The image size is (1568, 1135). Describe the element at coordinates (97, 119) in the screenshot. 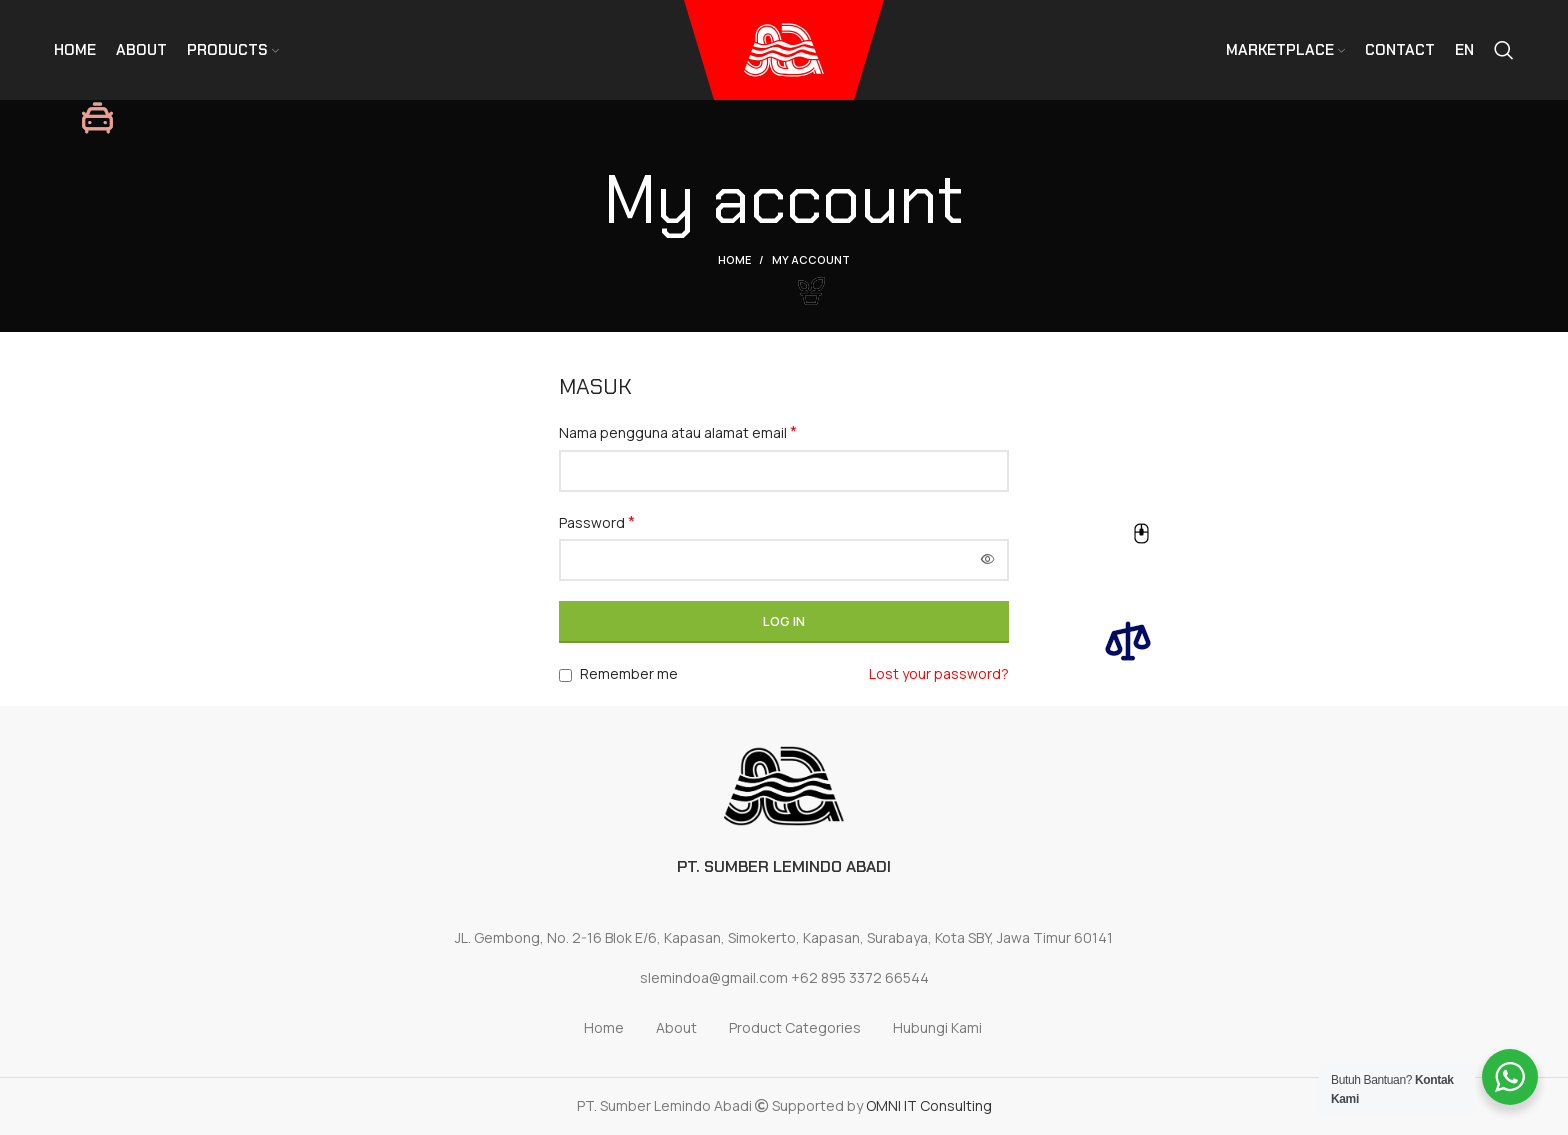

I see `request a taxi or cab ride` at that location.